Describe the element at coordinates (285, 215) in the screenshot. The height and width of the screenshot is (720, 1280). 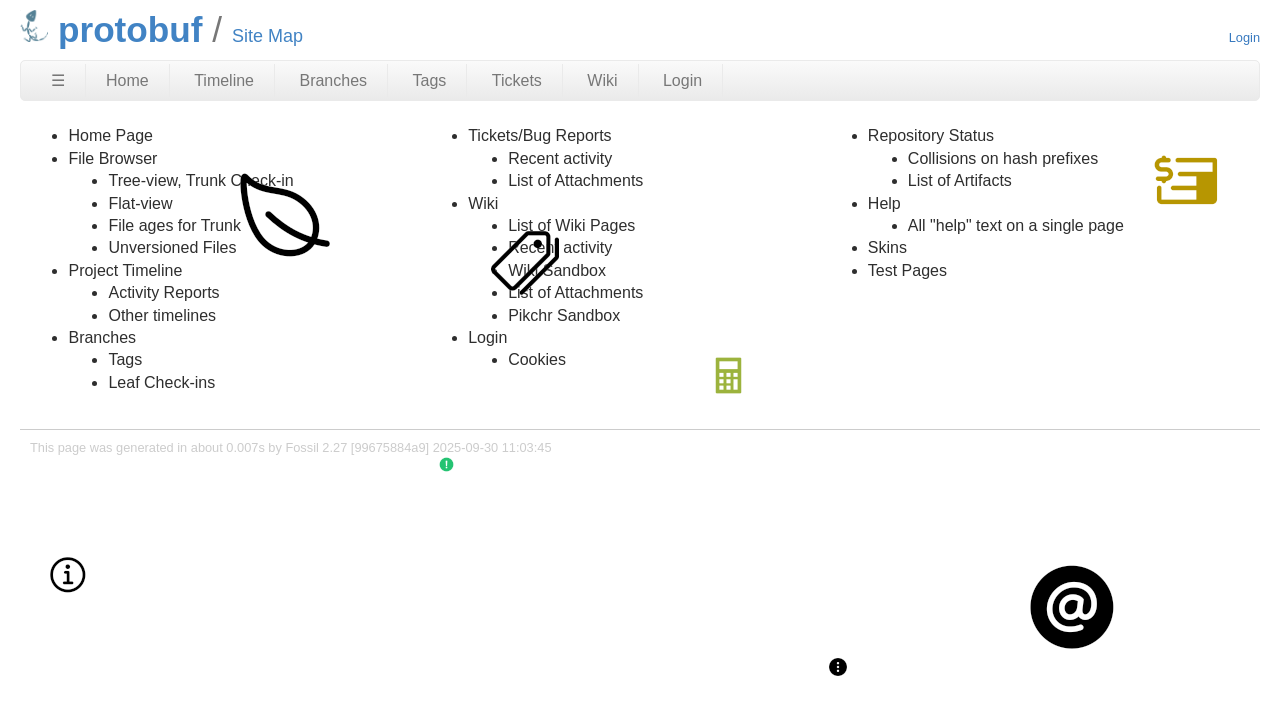
I see `indicates eco-friendly or sustainable option` at that location.